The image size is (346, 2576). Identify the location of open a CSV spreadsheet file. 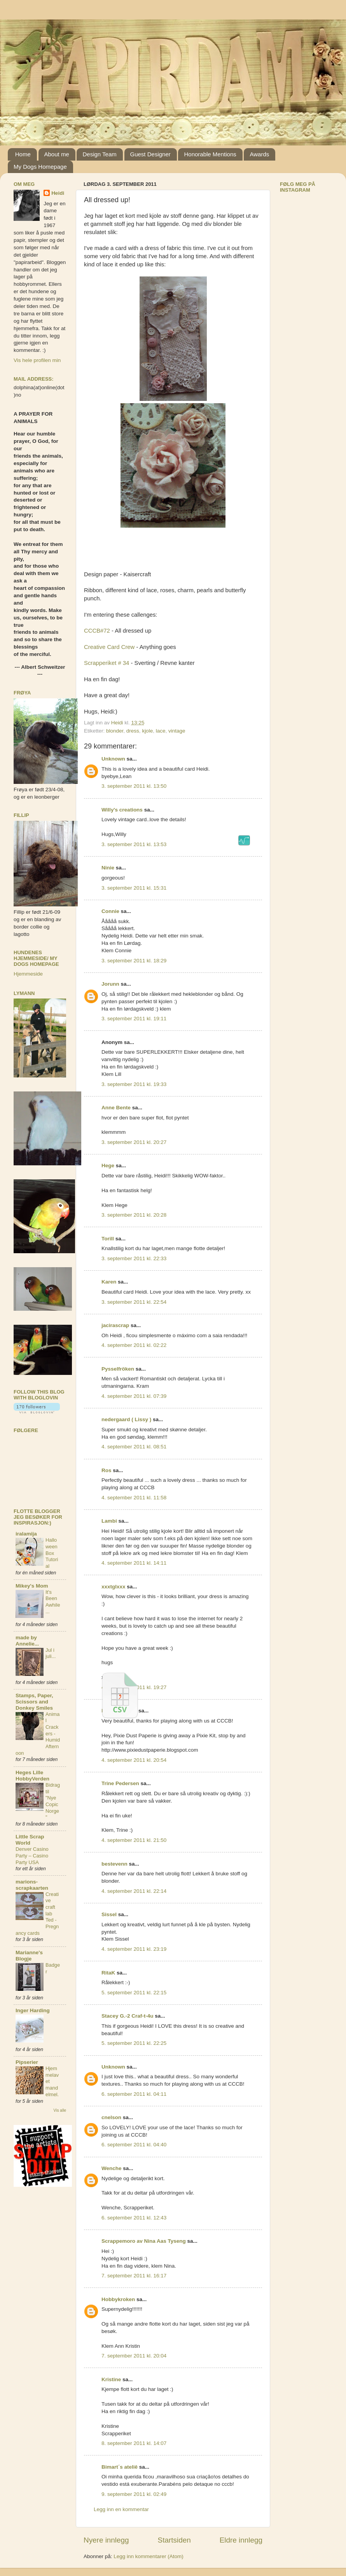
(120, 1695).